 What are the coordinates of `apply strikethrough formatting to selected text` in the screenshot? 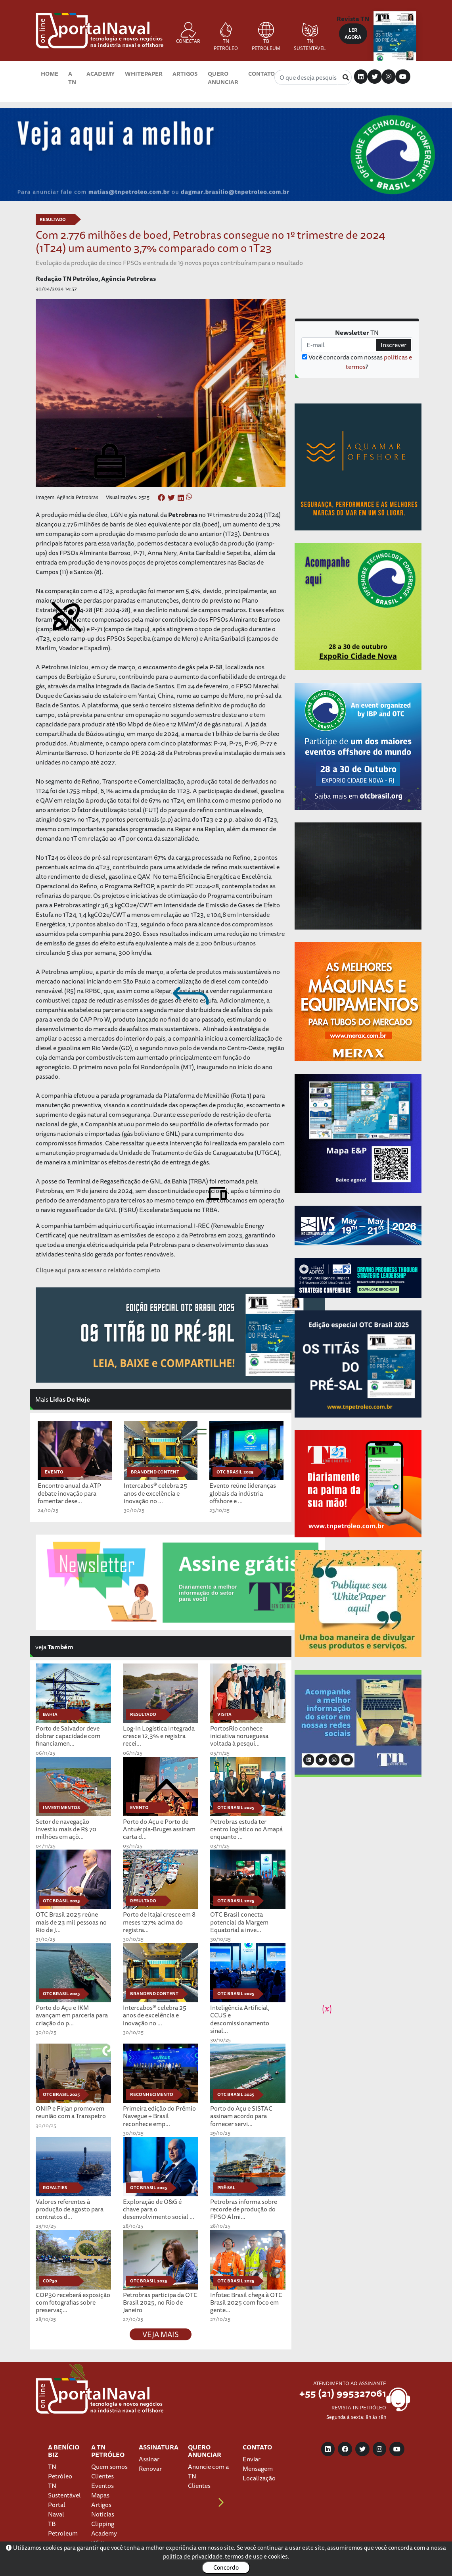 It's located at (86, 2257).